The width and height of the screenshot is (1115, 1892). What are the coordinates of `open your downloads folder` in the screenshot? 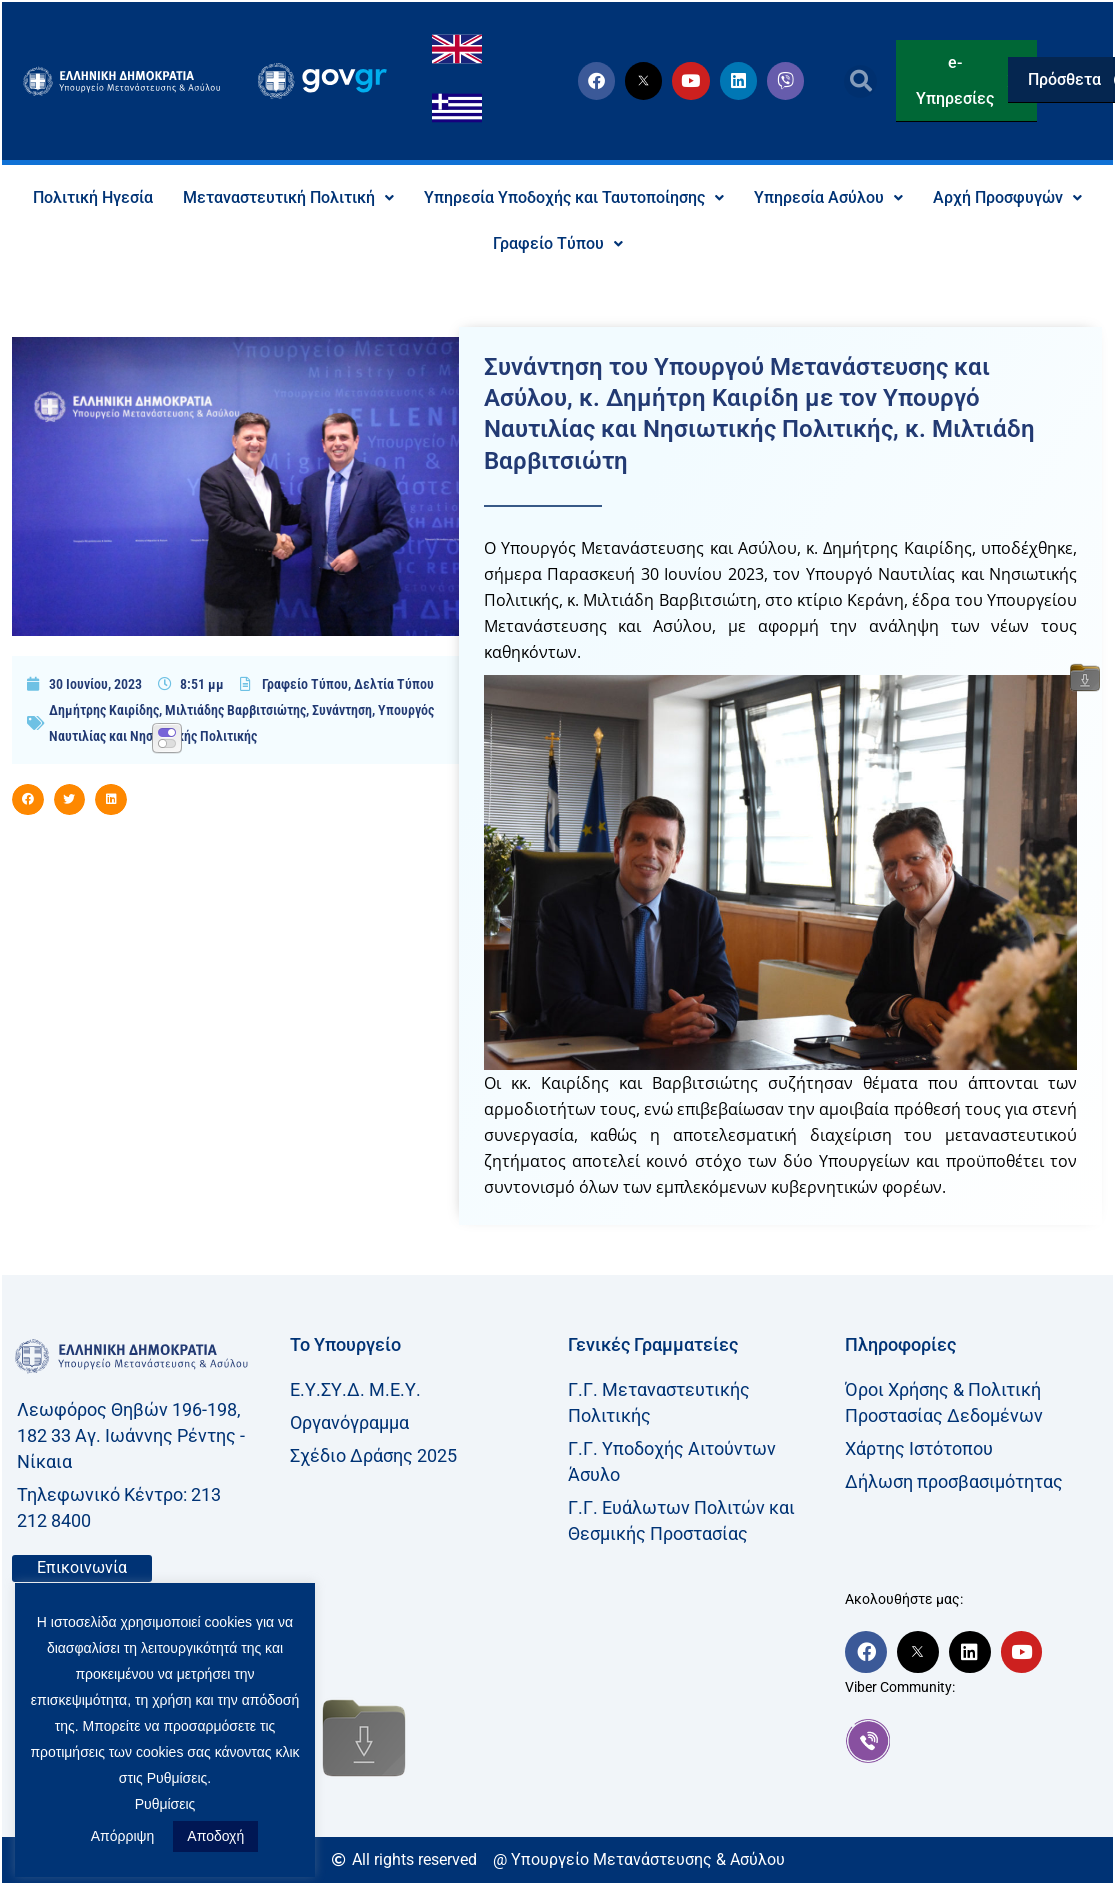 It's located at (364, 1738).